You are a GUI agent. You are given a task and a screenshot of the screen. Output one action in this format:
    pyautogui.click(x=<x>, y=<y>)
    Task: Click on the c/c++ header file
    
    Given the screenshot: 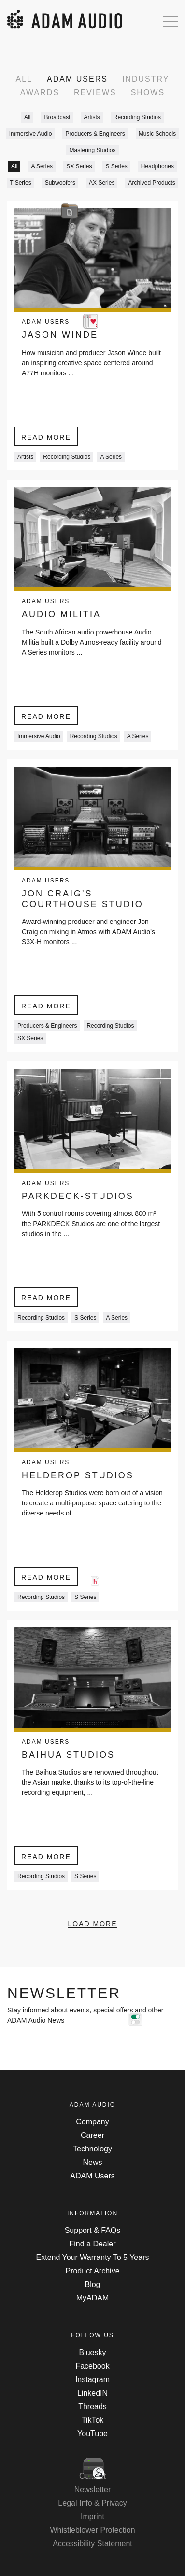 What is the action you would take?
    pyautogui.click(x=95, y=1581)
    